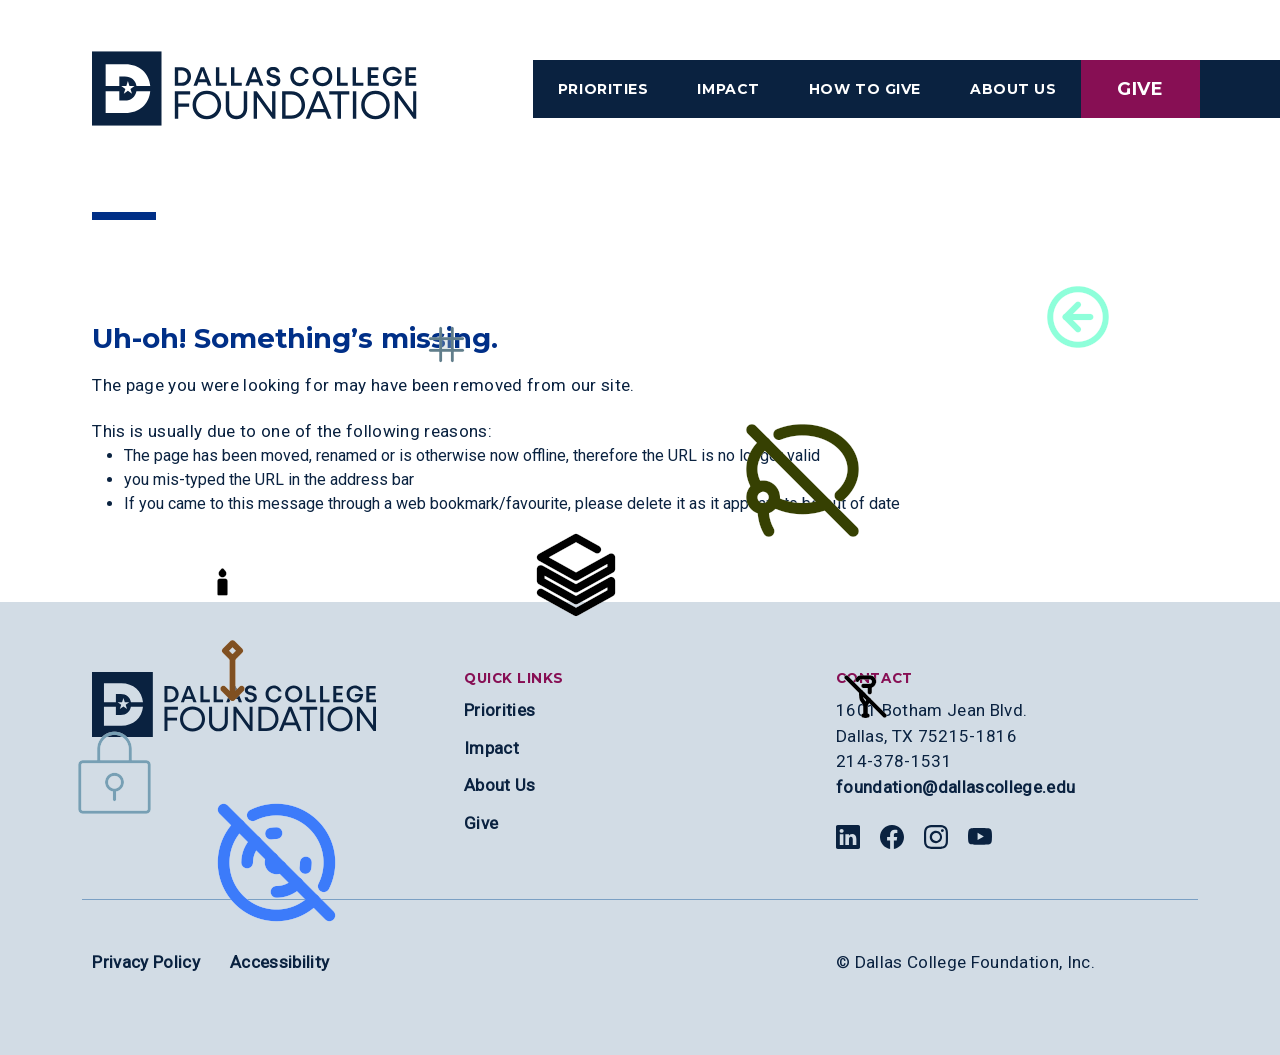  What do you see at coordinates (114, 777) in the screenshot?
I see `access security or privacy settings` at bounding box center [114, 777].